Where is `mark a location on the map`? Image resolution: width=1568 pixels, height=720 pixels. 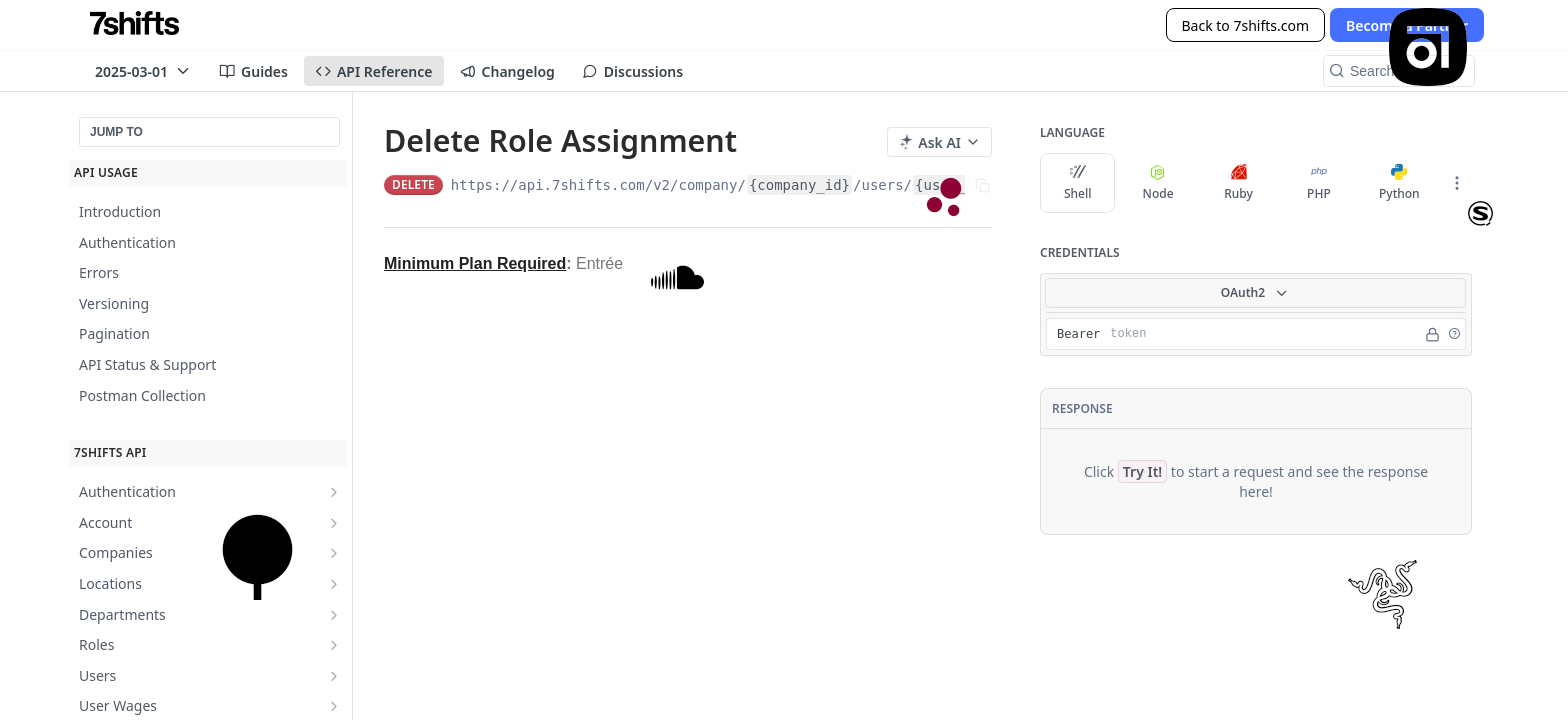
mark a location on the map is located at coordinates (257, 553).